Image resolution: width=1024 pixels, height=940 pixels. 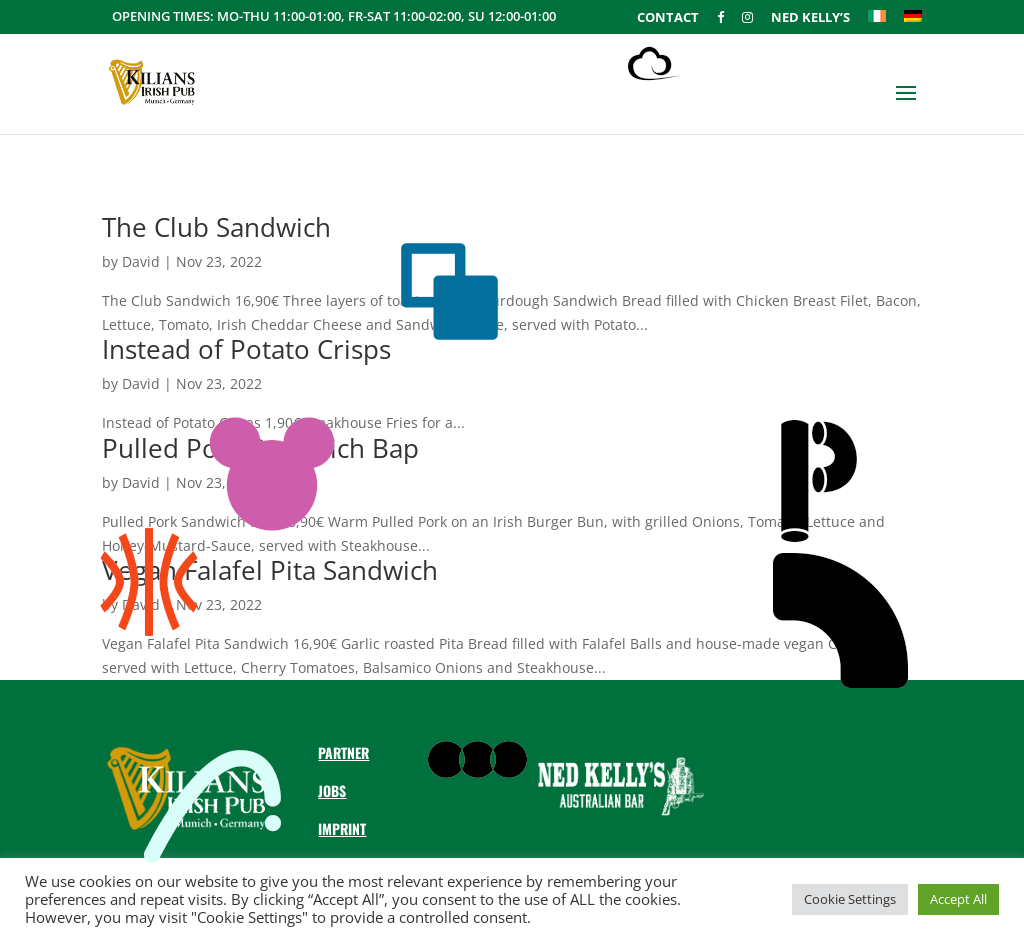 I want to click on ethers.js library branding or documentation link, so click(x=654, y=63).